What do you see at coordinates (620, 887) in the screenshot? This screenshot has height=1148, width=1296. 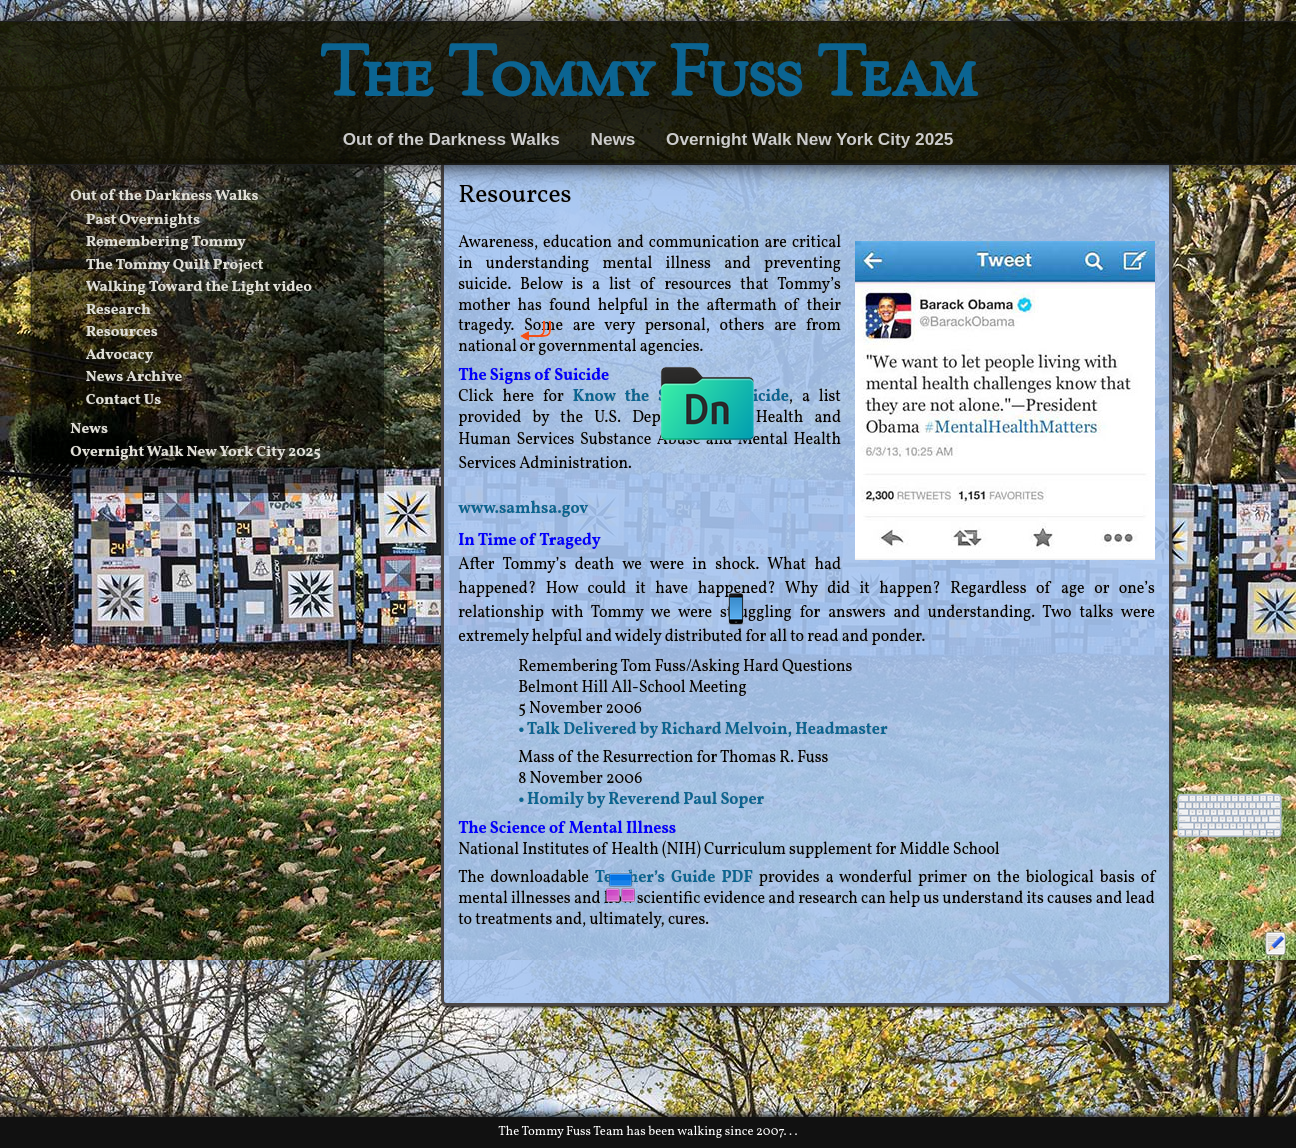 I see `select all items in the current view` at bounding box center [620, 887].